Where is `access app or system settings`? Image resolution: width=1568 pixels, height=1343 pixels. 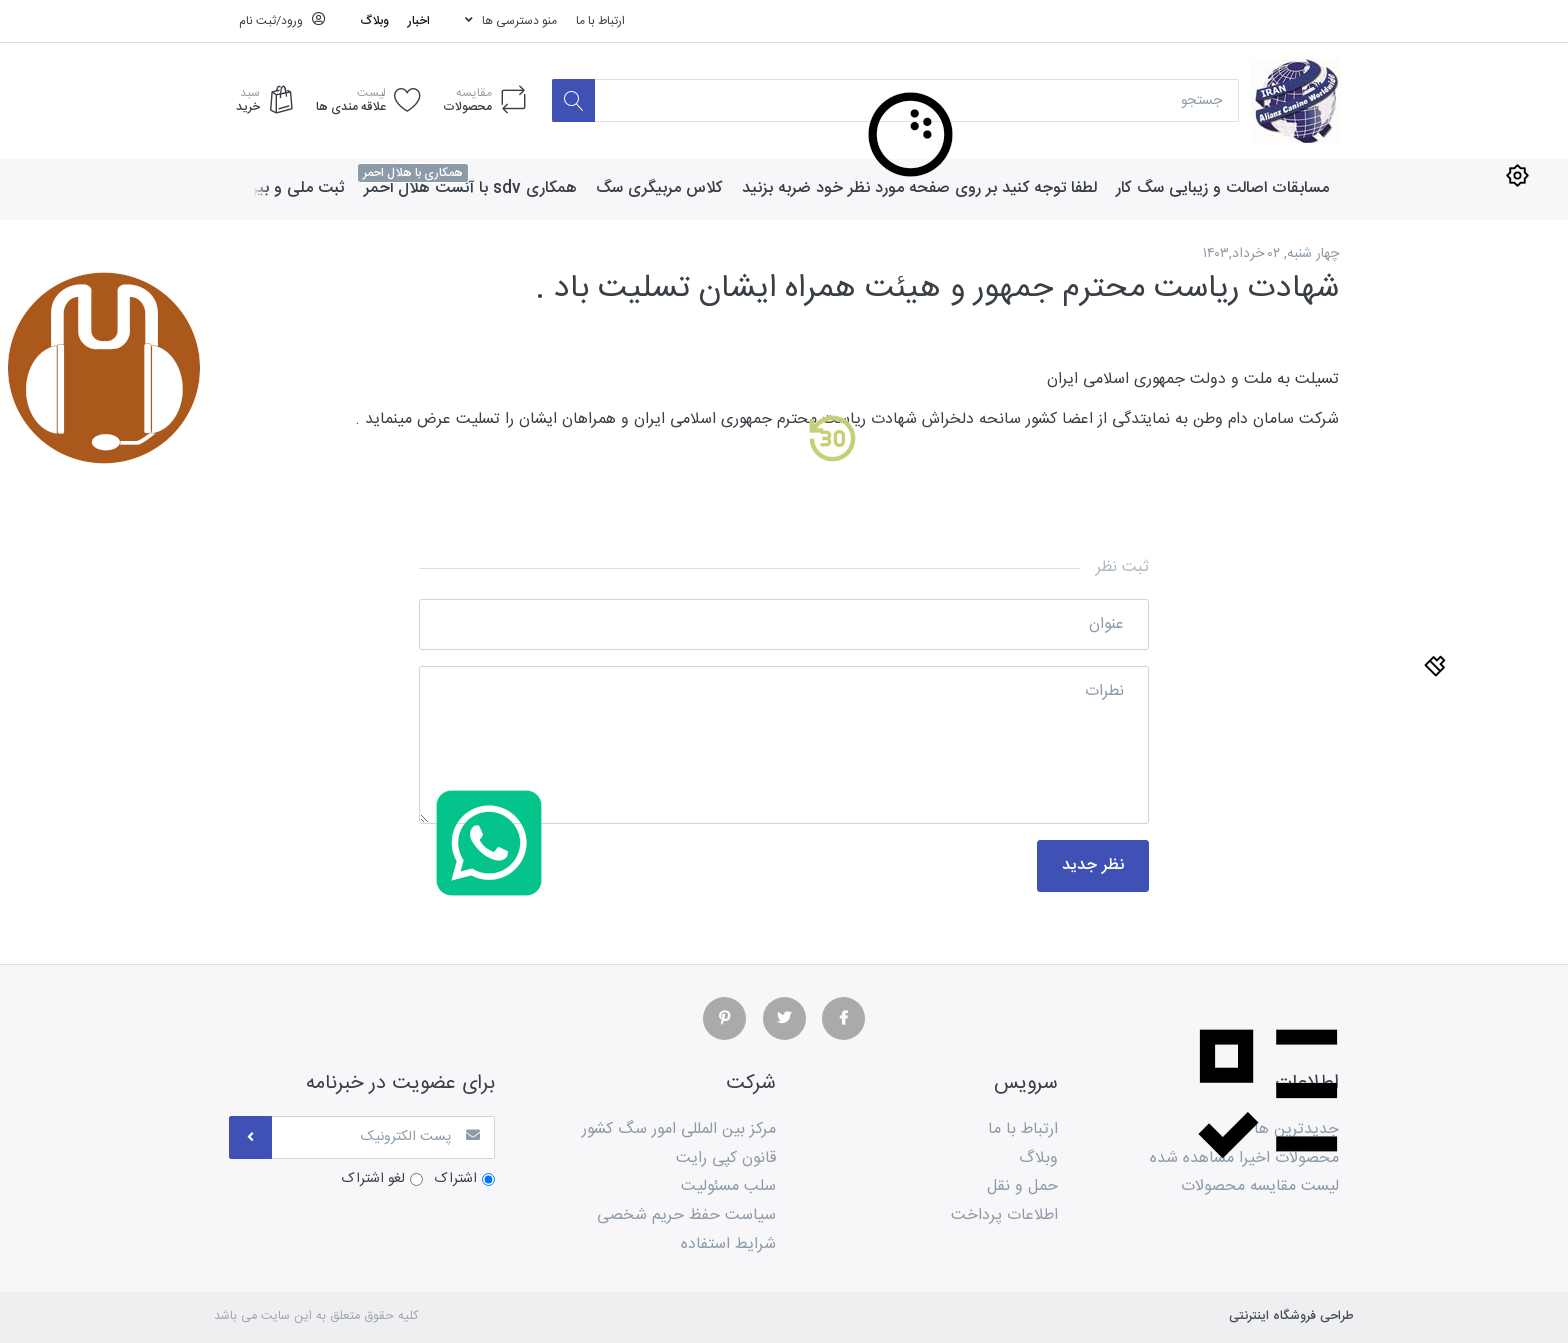
access app or system settings is located at coordinates (1517, 175).